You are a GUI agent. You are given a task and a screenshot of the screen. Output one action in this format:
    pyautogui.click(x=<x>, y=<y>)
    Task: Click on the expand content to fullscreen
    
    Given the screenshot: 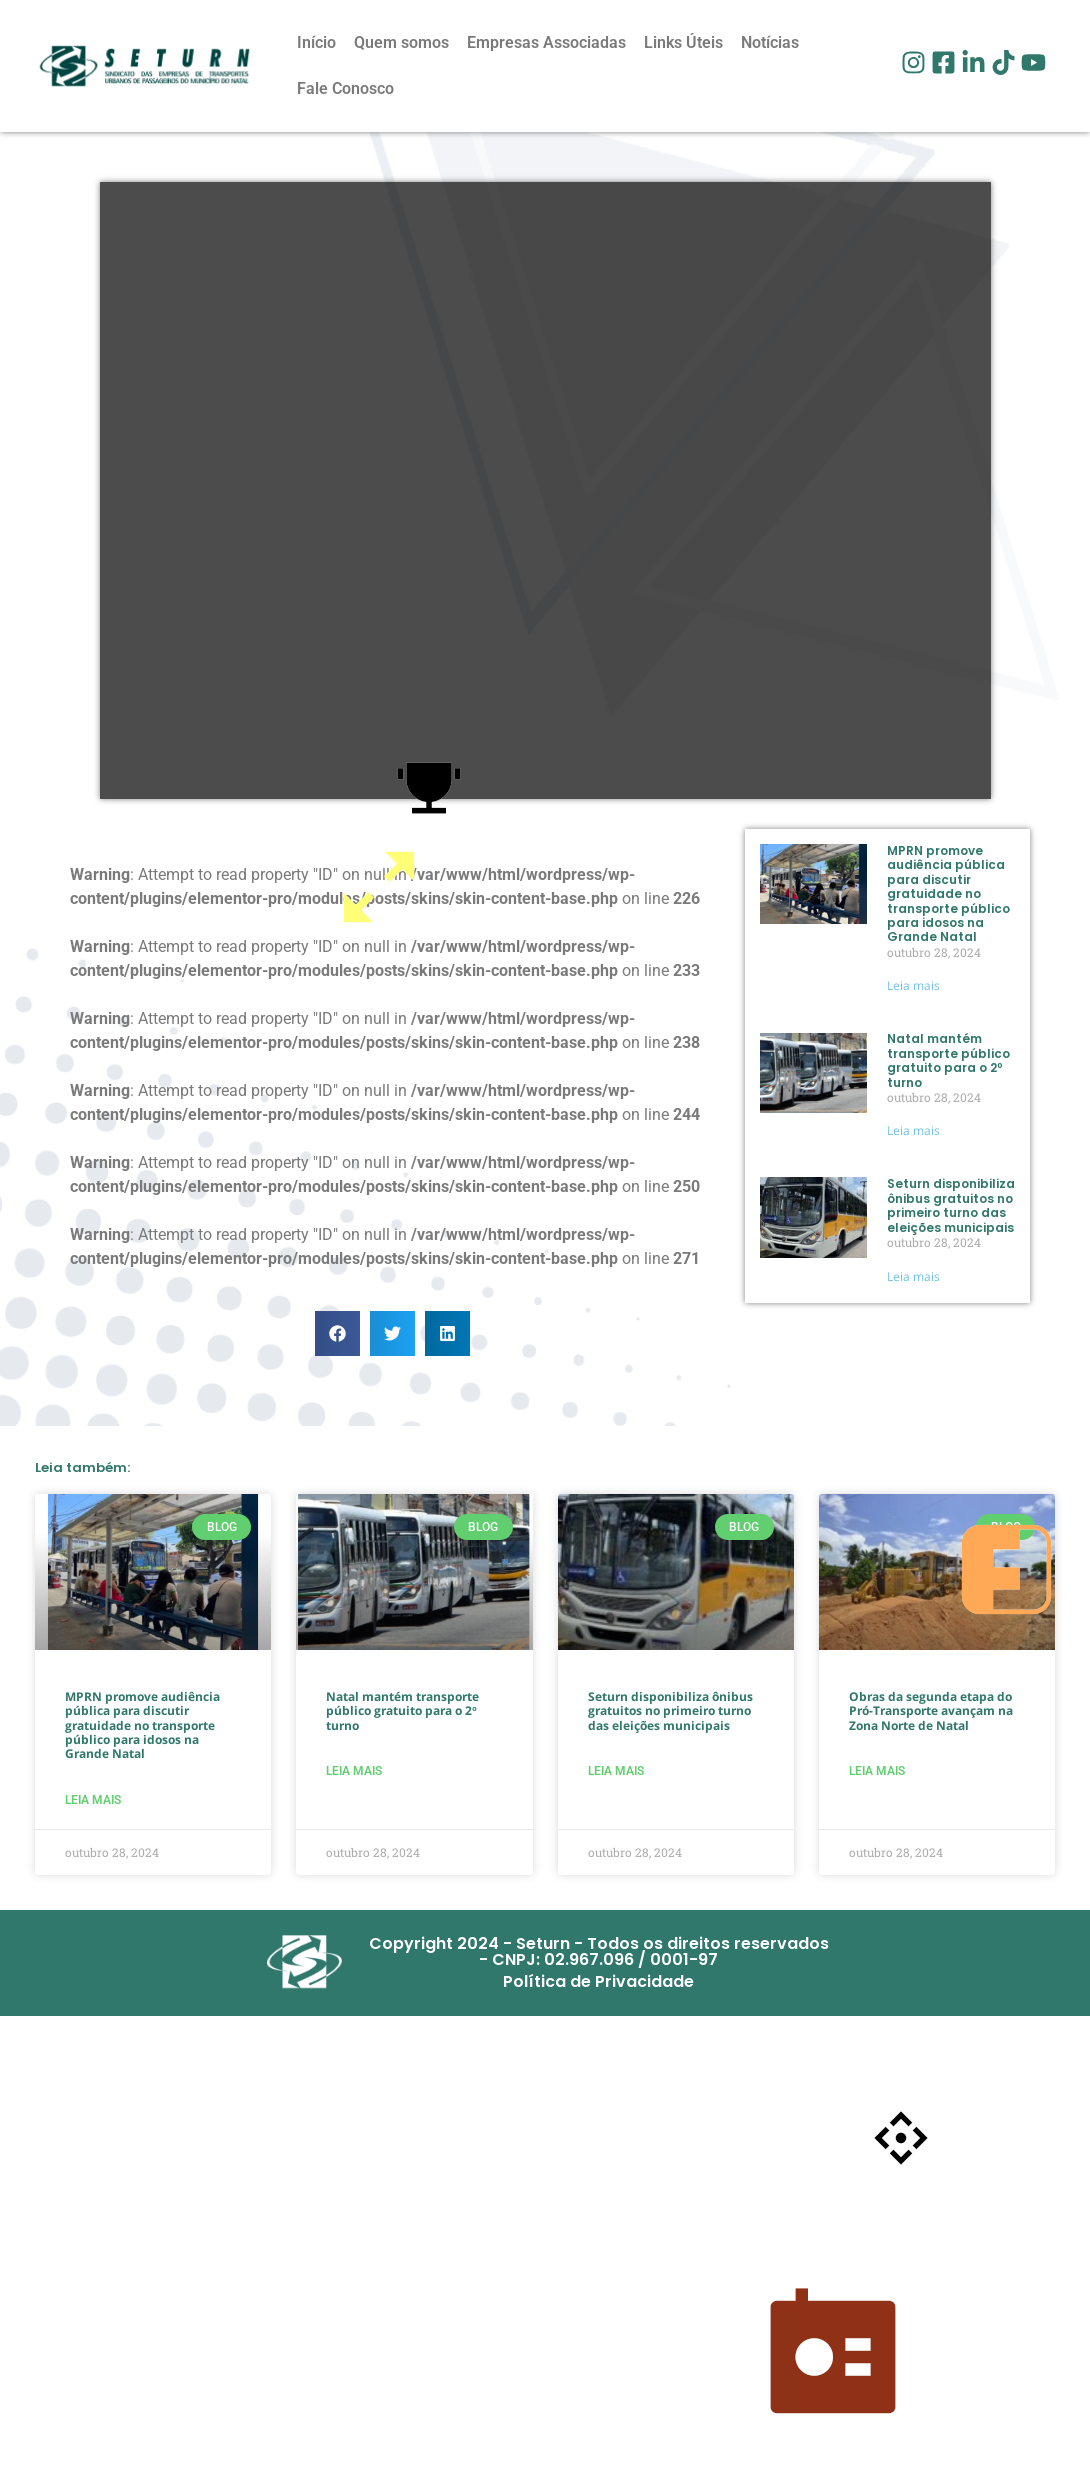 What is the action you would take?
    pyautogui.click(x=379, y=887)
    